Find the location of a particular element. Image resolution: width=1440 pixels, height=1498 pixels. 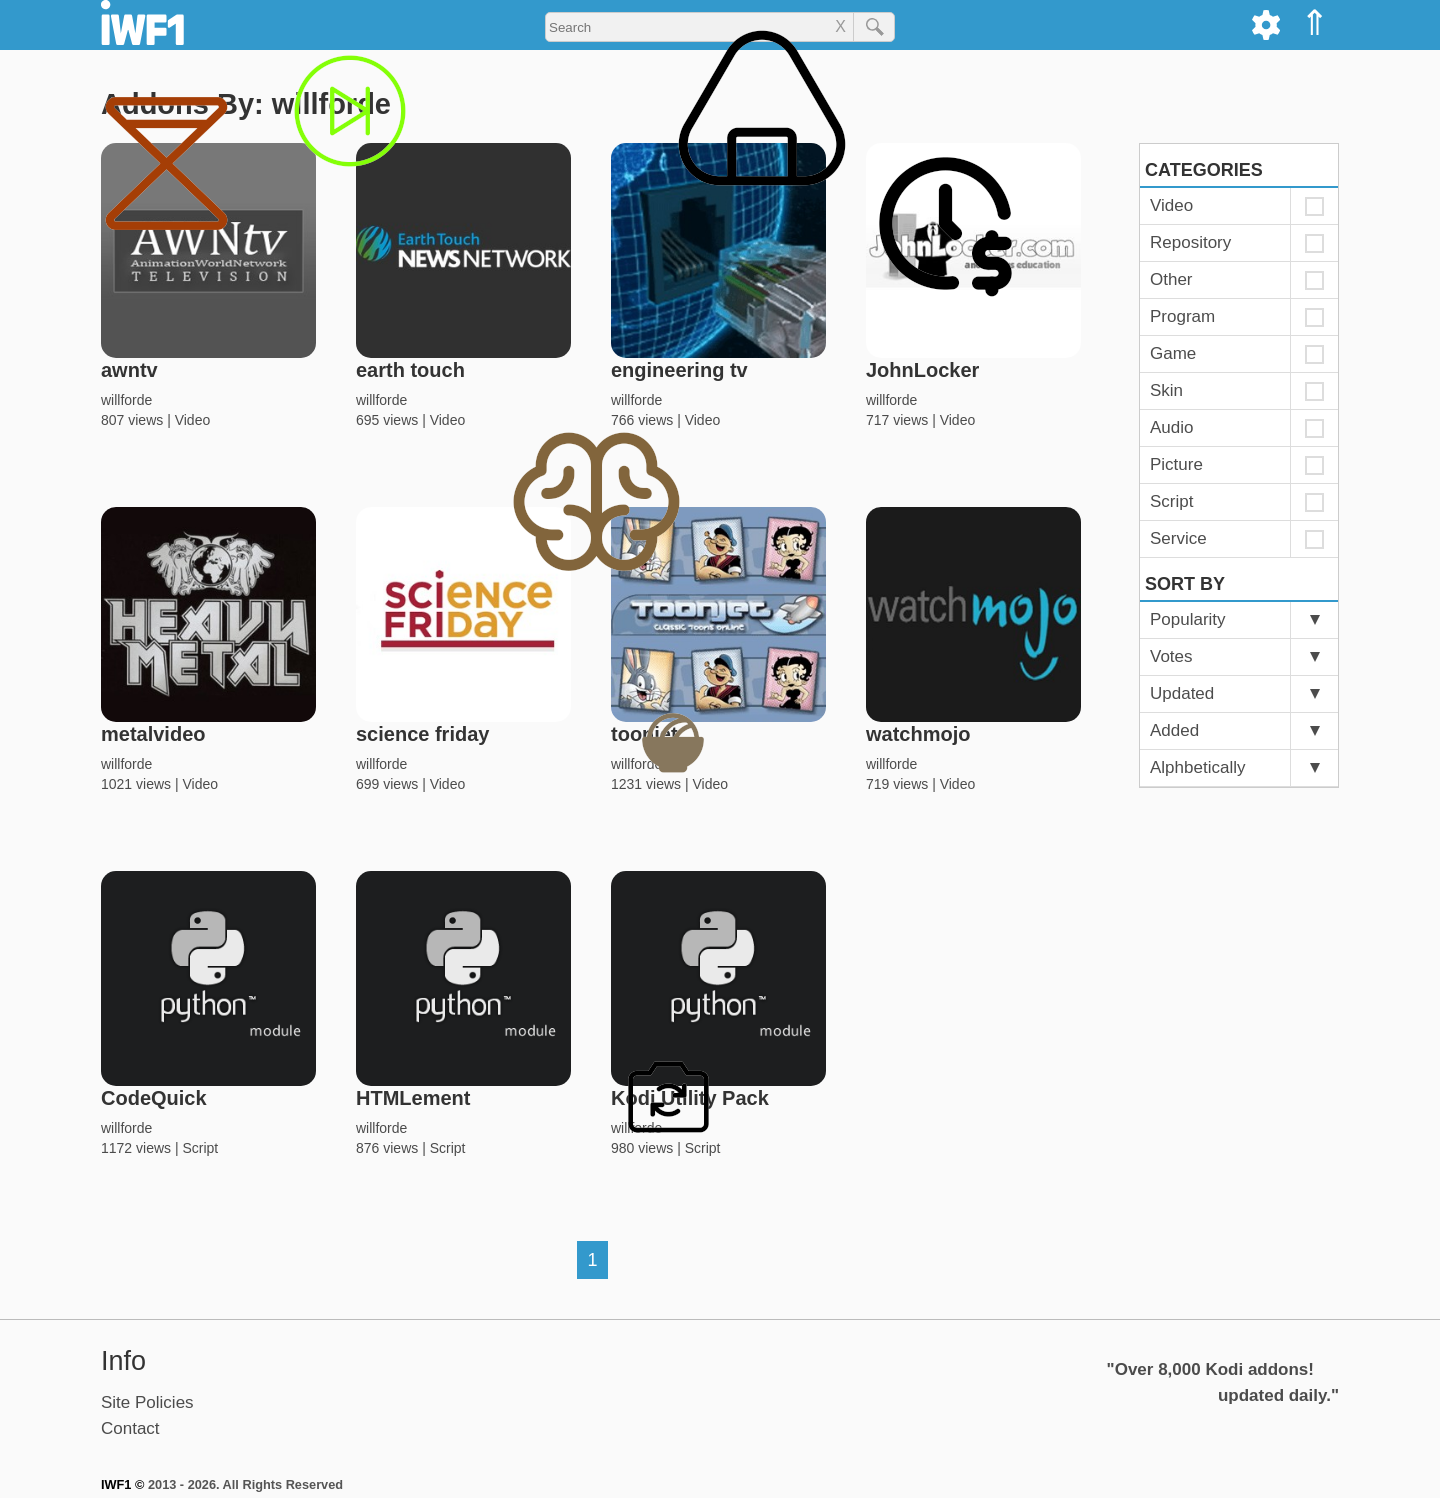

switch between front and rear camera is located at coordinates (668, 1098).